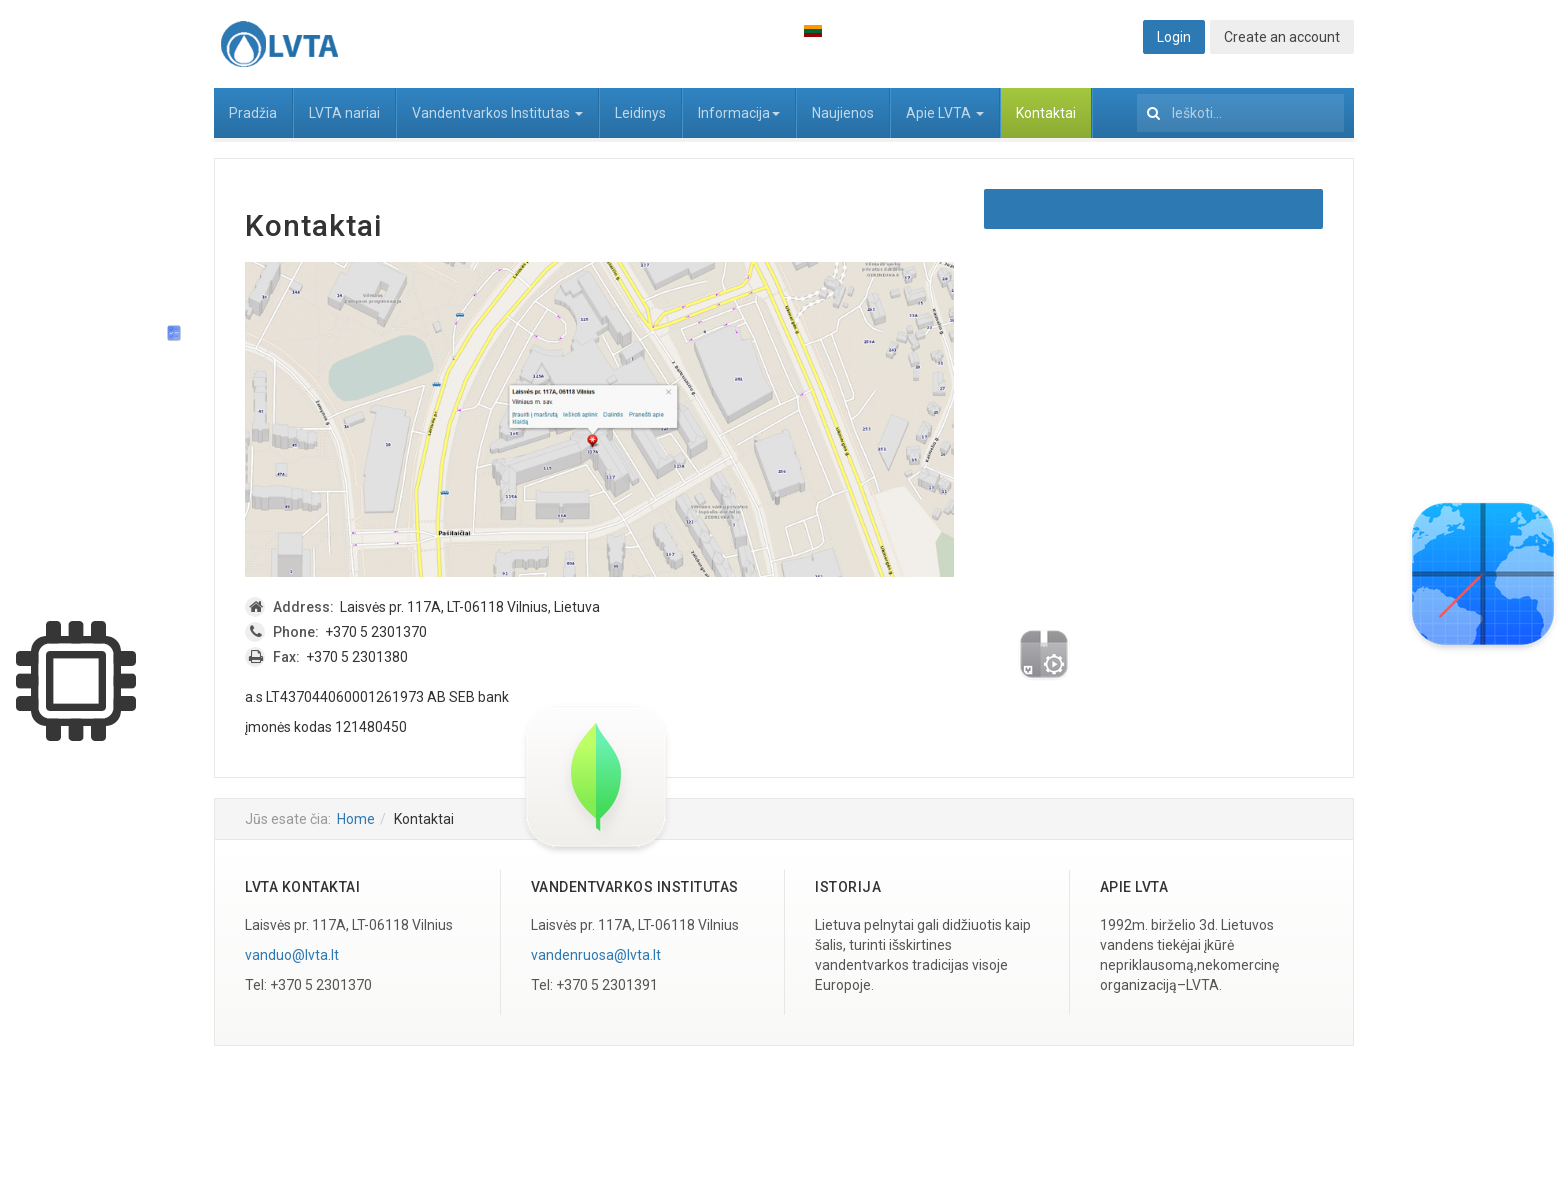 The width and height of the screenshot is (1568, 1187). Describe the element at coordinates (1483, 574) in the screenshot. I see `open nmap network scanning application` at that location.